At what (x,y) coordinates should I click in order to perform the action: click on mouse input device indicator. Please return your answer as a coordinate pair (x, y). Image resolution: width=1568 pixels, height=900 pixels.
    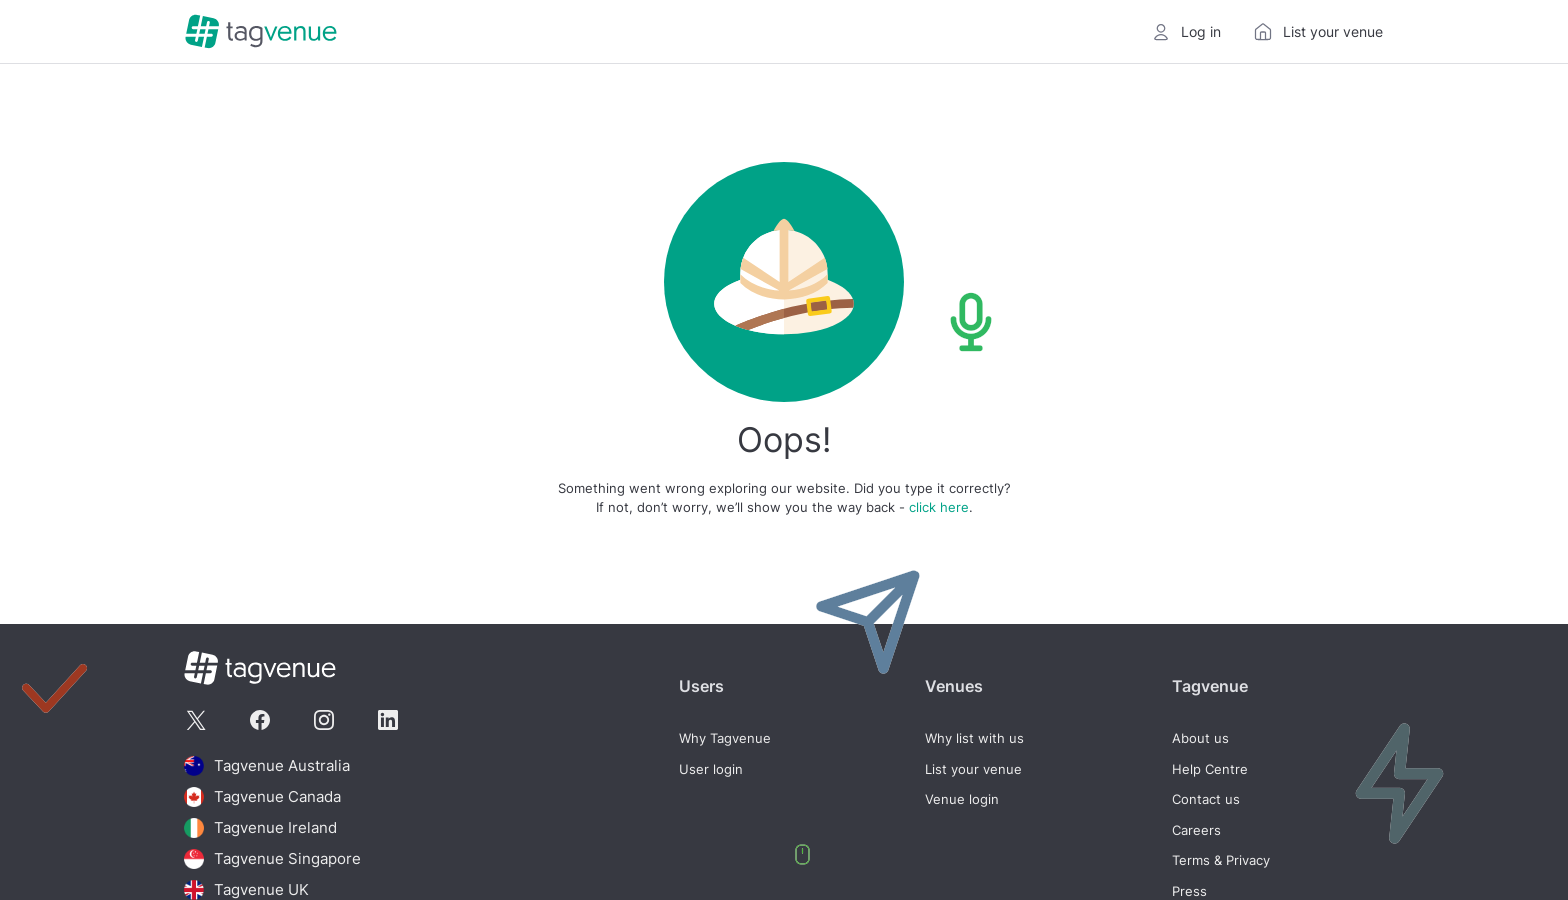
    Looking at the image, I should click on (802, 854).